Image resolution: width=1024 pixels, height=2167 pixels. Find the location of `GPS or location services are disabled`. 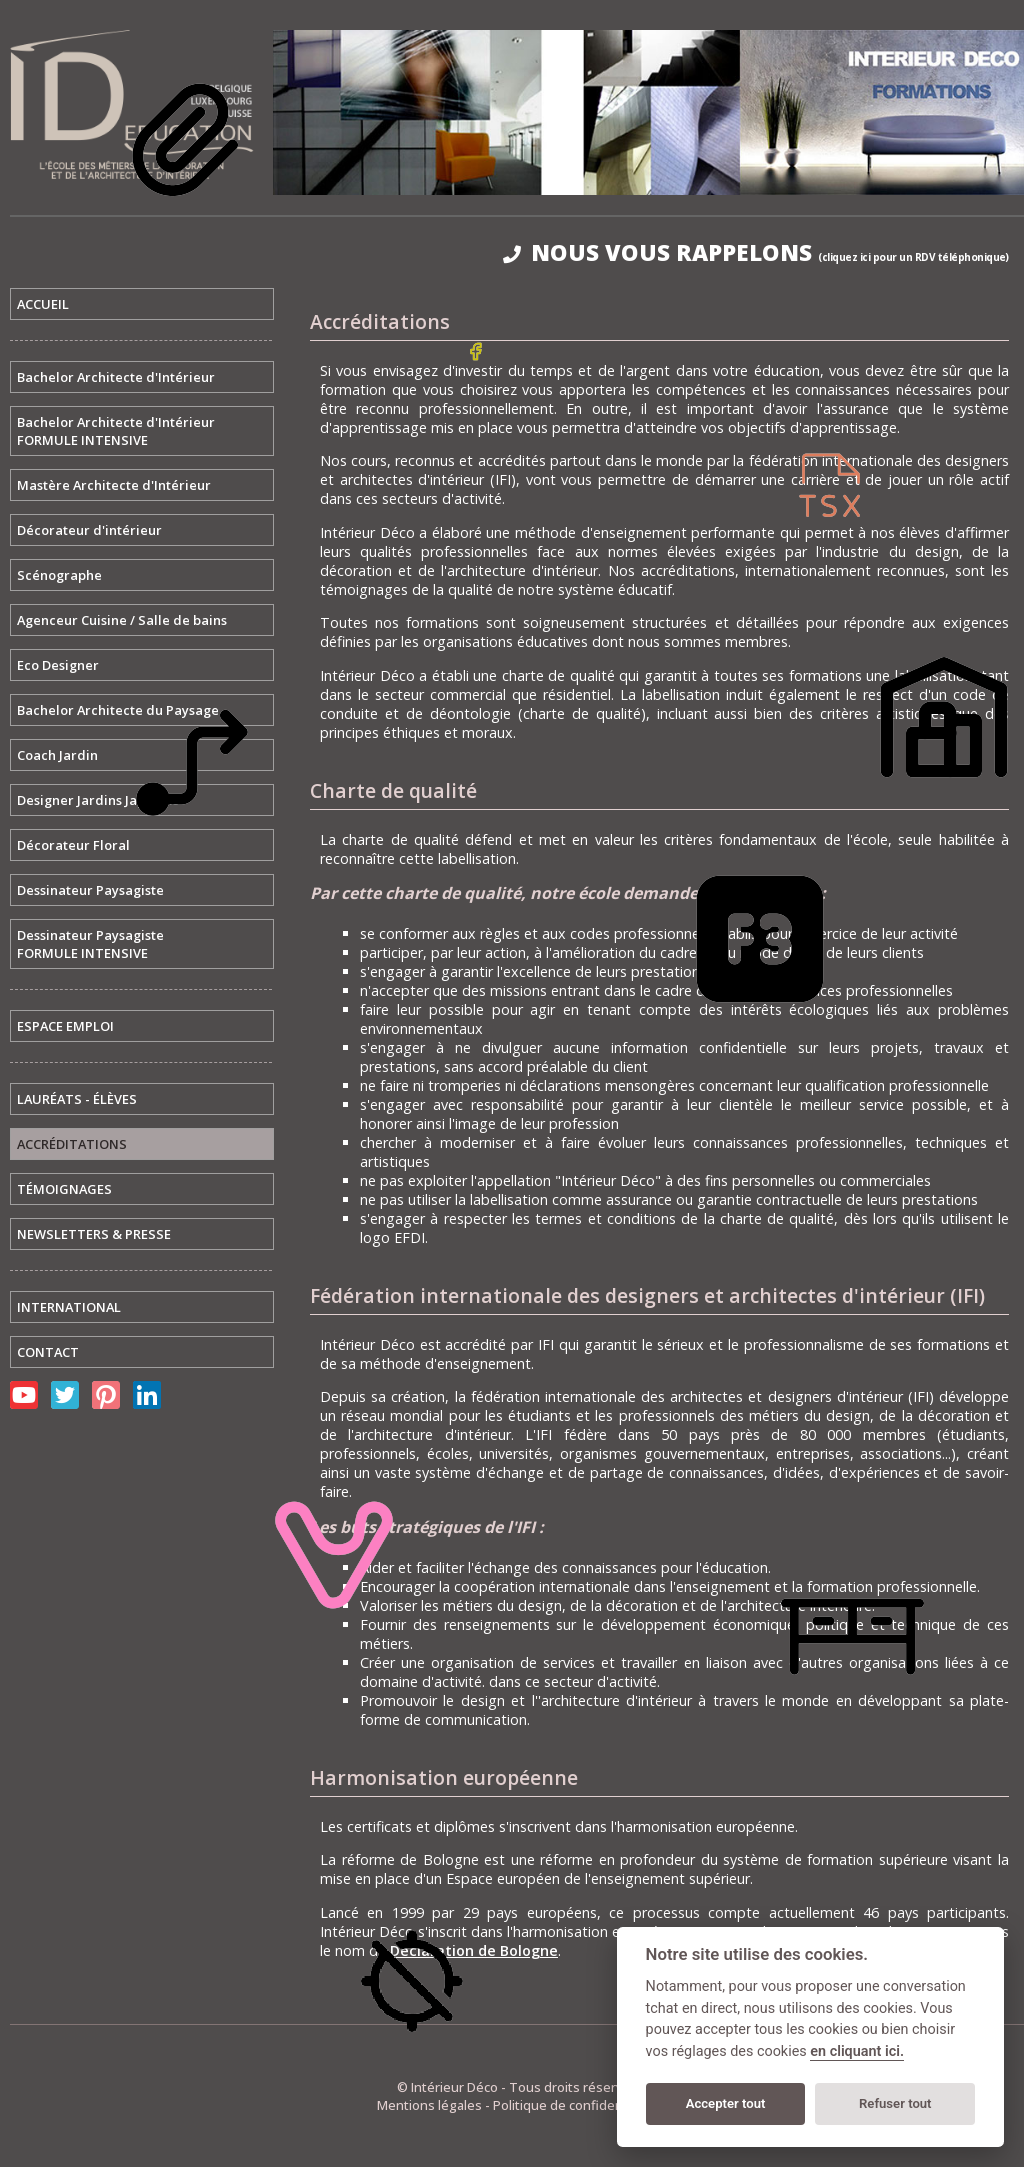

GPS or location services are disabled is located at coordinates (412, 1981).